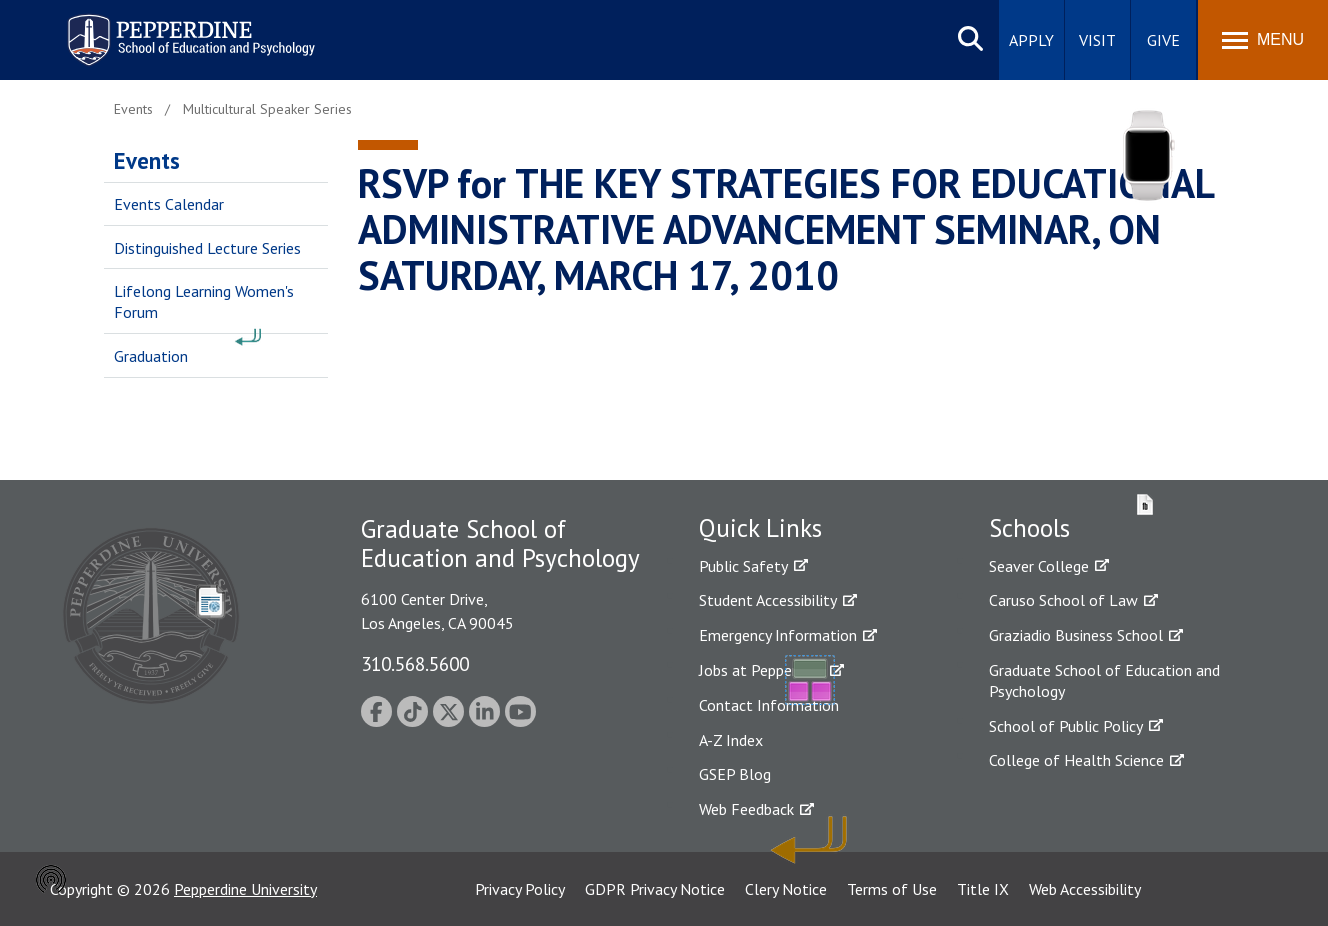 This screenshot has height=926, width=1328. What do you see at coordinates (810, 680) in the screenshot?
I see `select all items in the current view` at bounding box center [810, 680].